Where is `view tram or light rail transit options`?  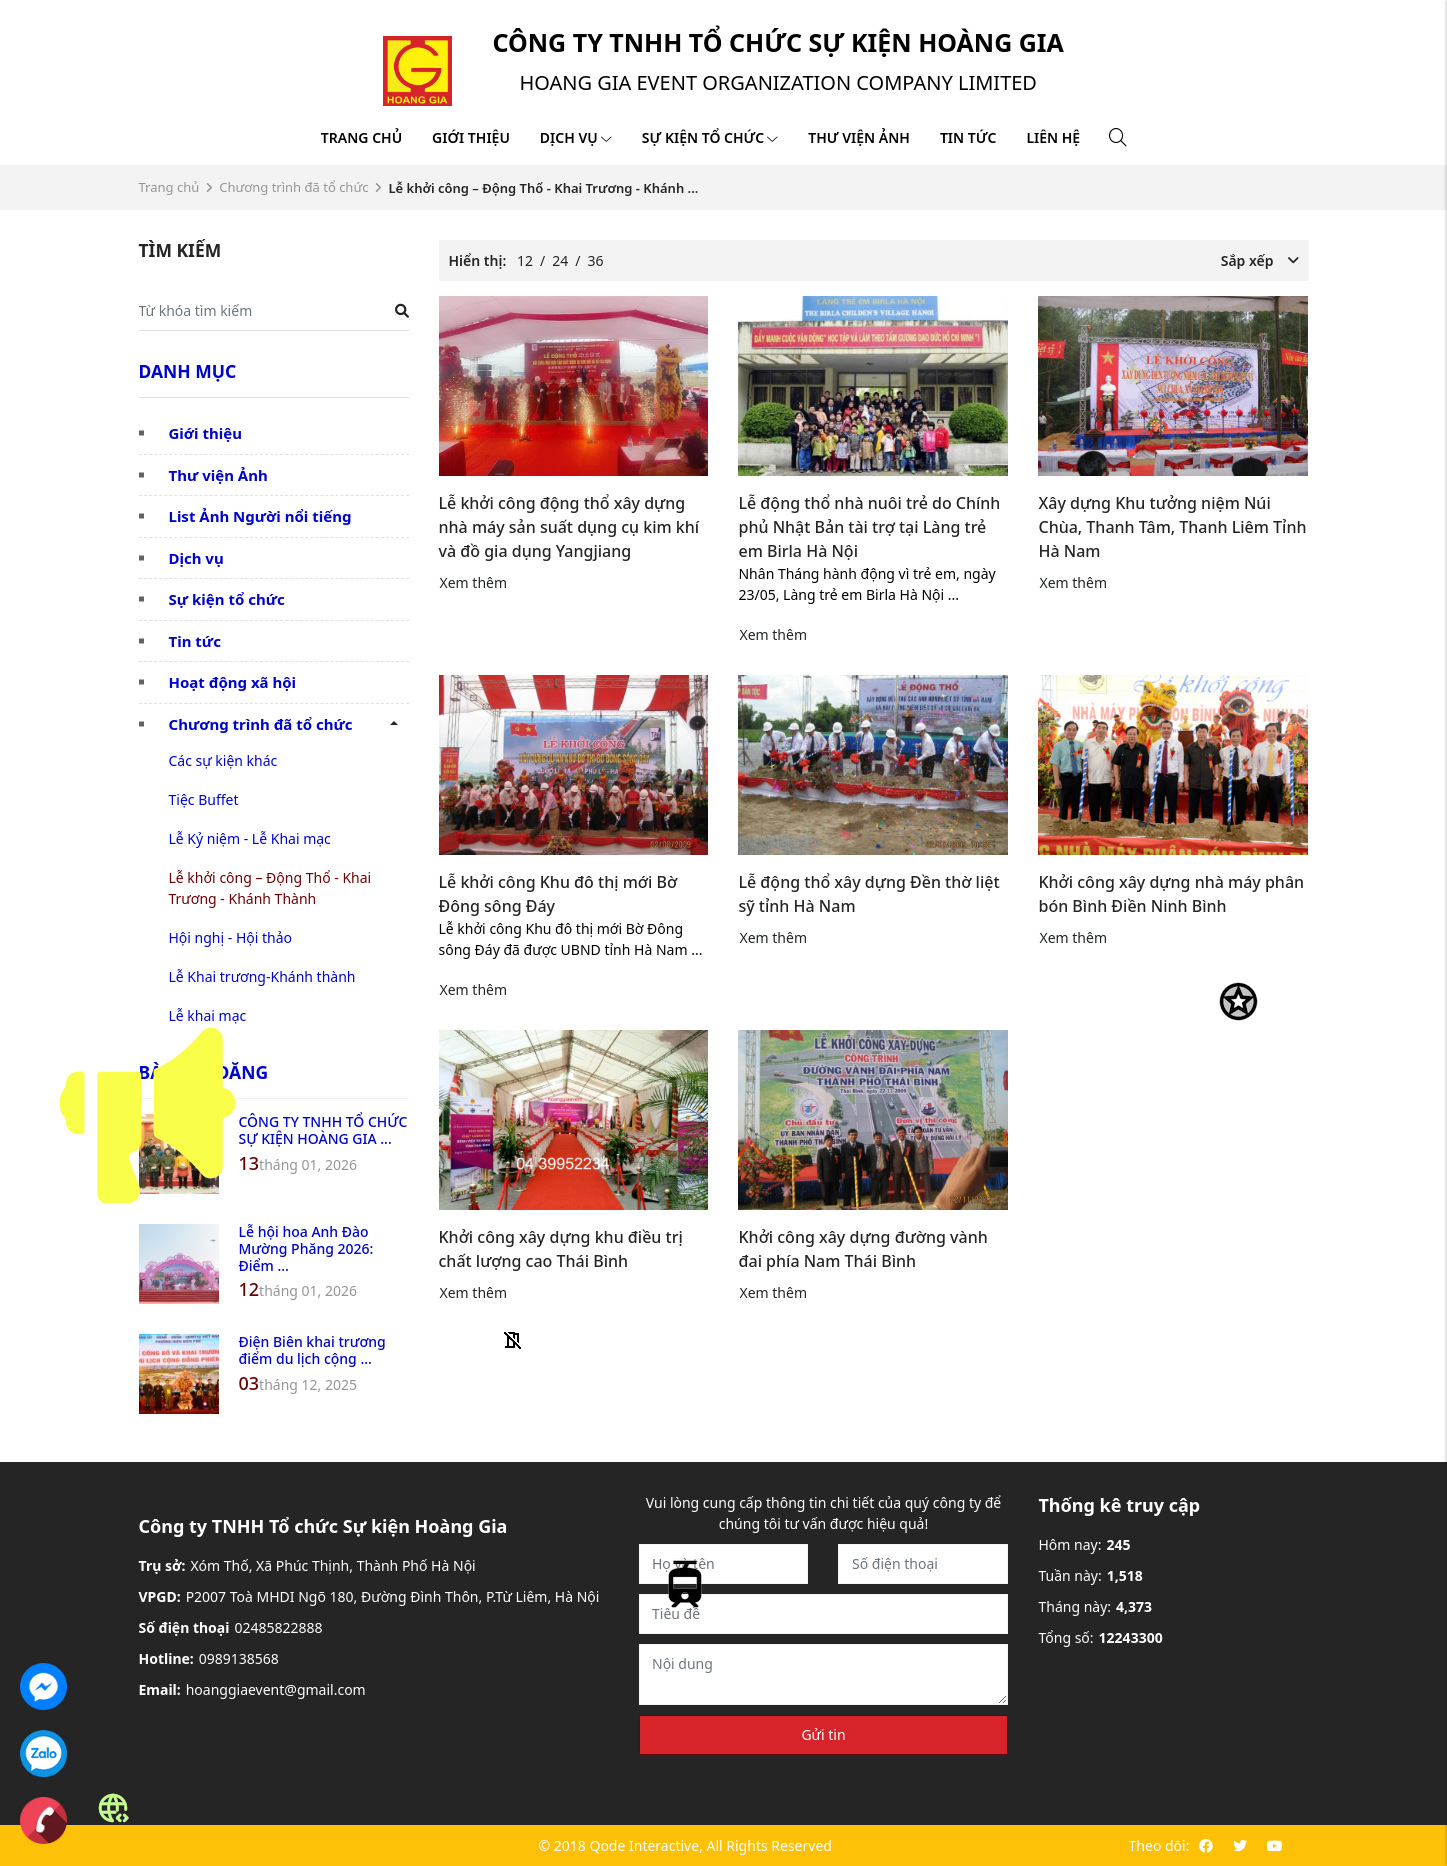
view tram or light rail transit options is located at coordinates (685, 1584).